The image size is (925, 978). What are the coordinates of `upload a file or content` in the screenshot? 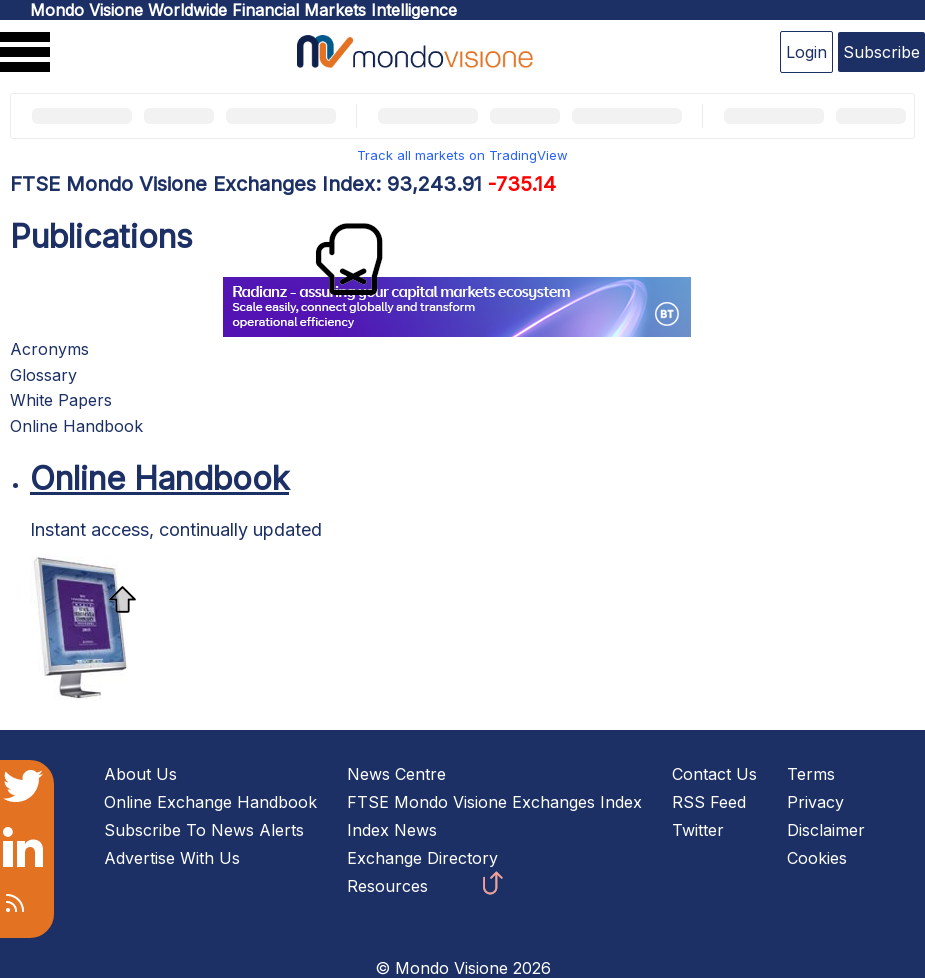 It's located at (122, 600).